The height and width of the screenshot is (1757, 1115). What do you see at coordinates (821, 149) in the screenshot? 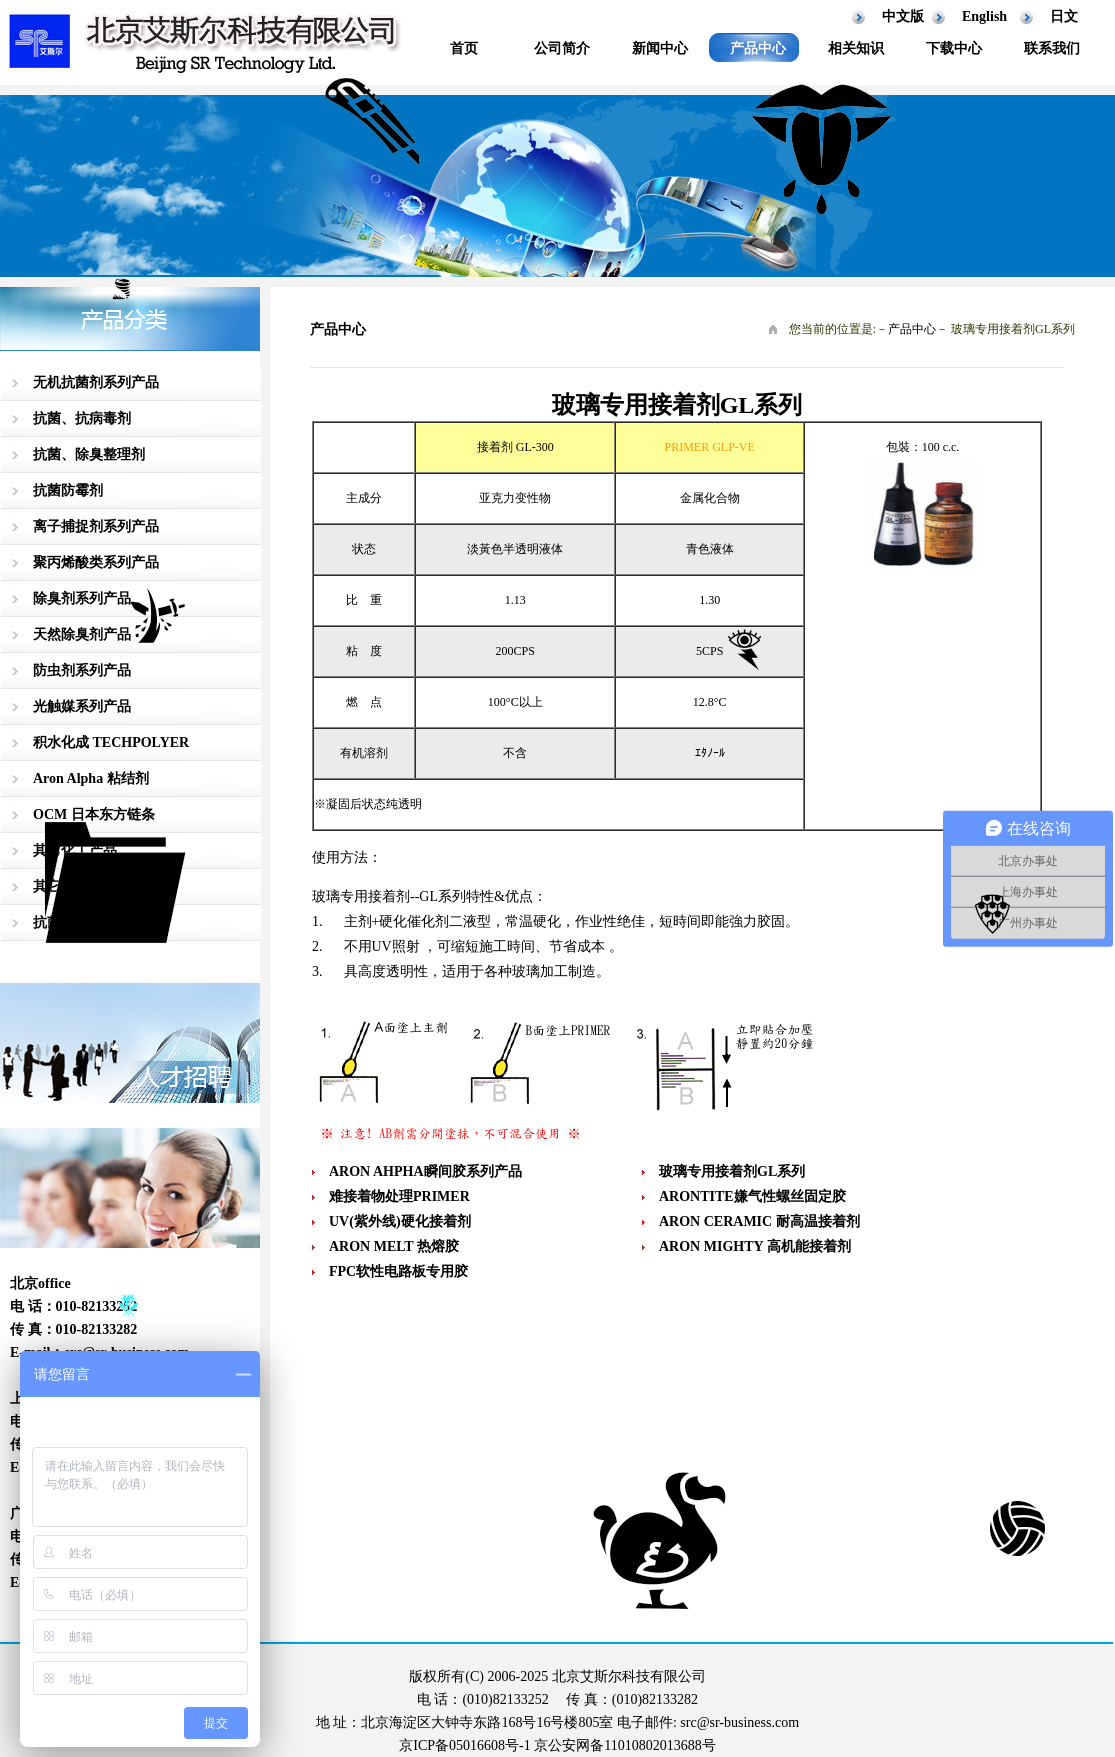
I see `select tongue or taste-related action in a game` at bounding box center [821, 149].